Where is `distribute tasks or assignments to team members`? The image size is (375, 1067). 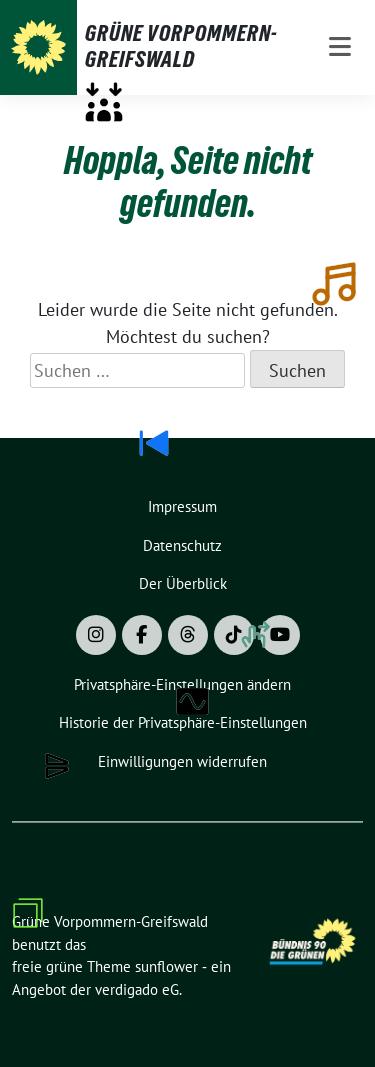 distribute tasks or assignments to team members is located at coordinates (104, 103).